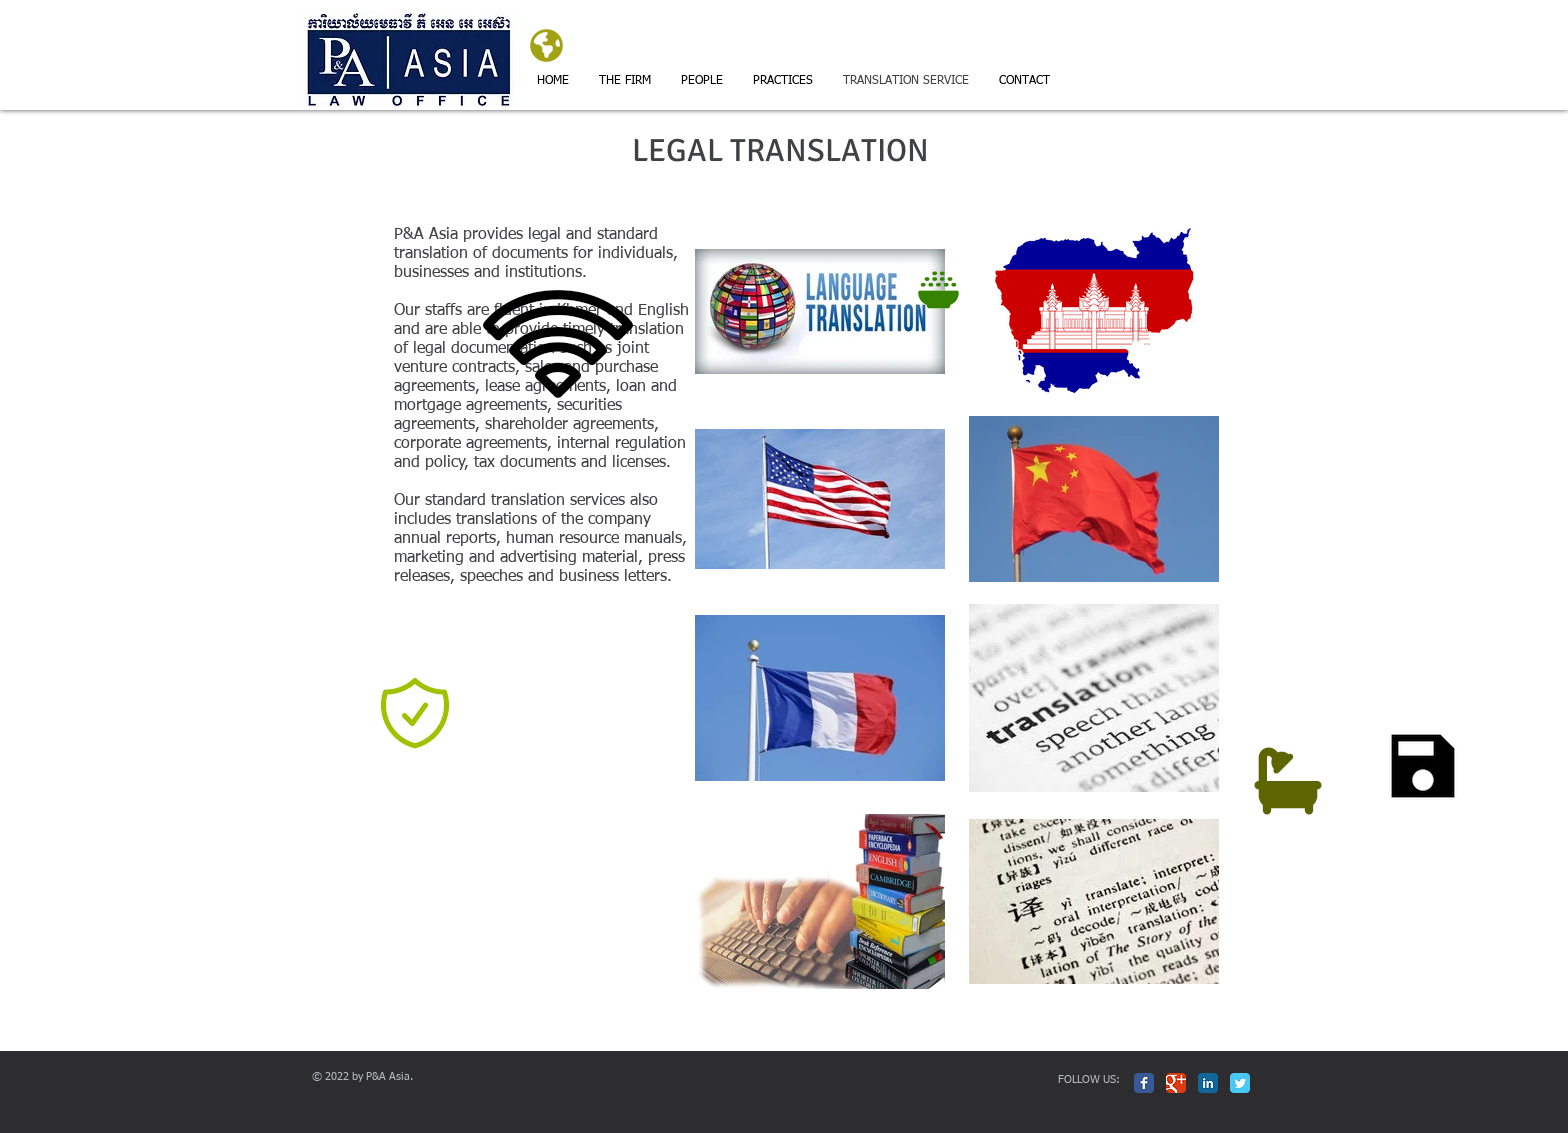 The image size is (1568, 1133). Describe the element at coordinates (415, 713) in the screenshot. I see `indicates verified security or protection status` at that location.